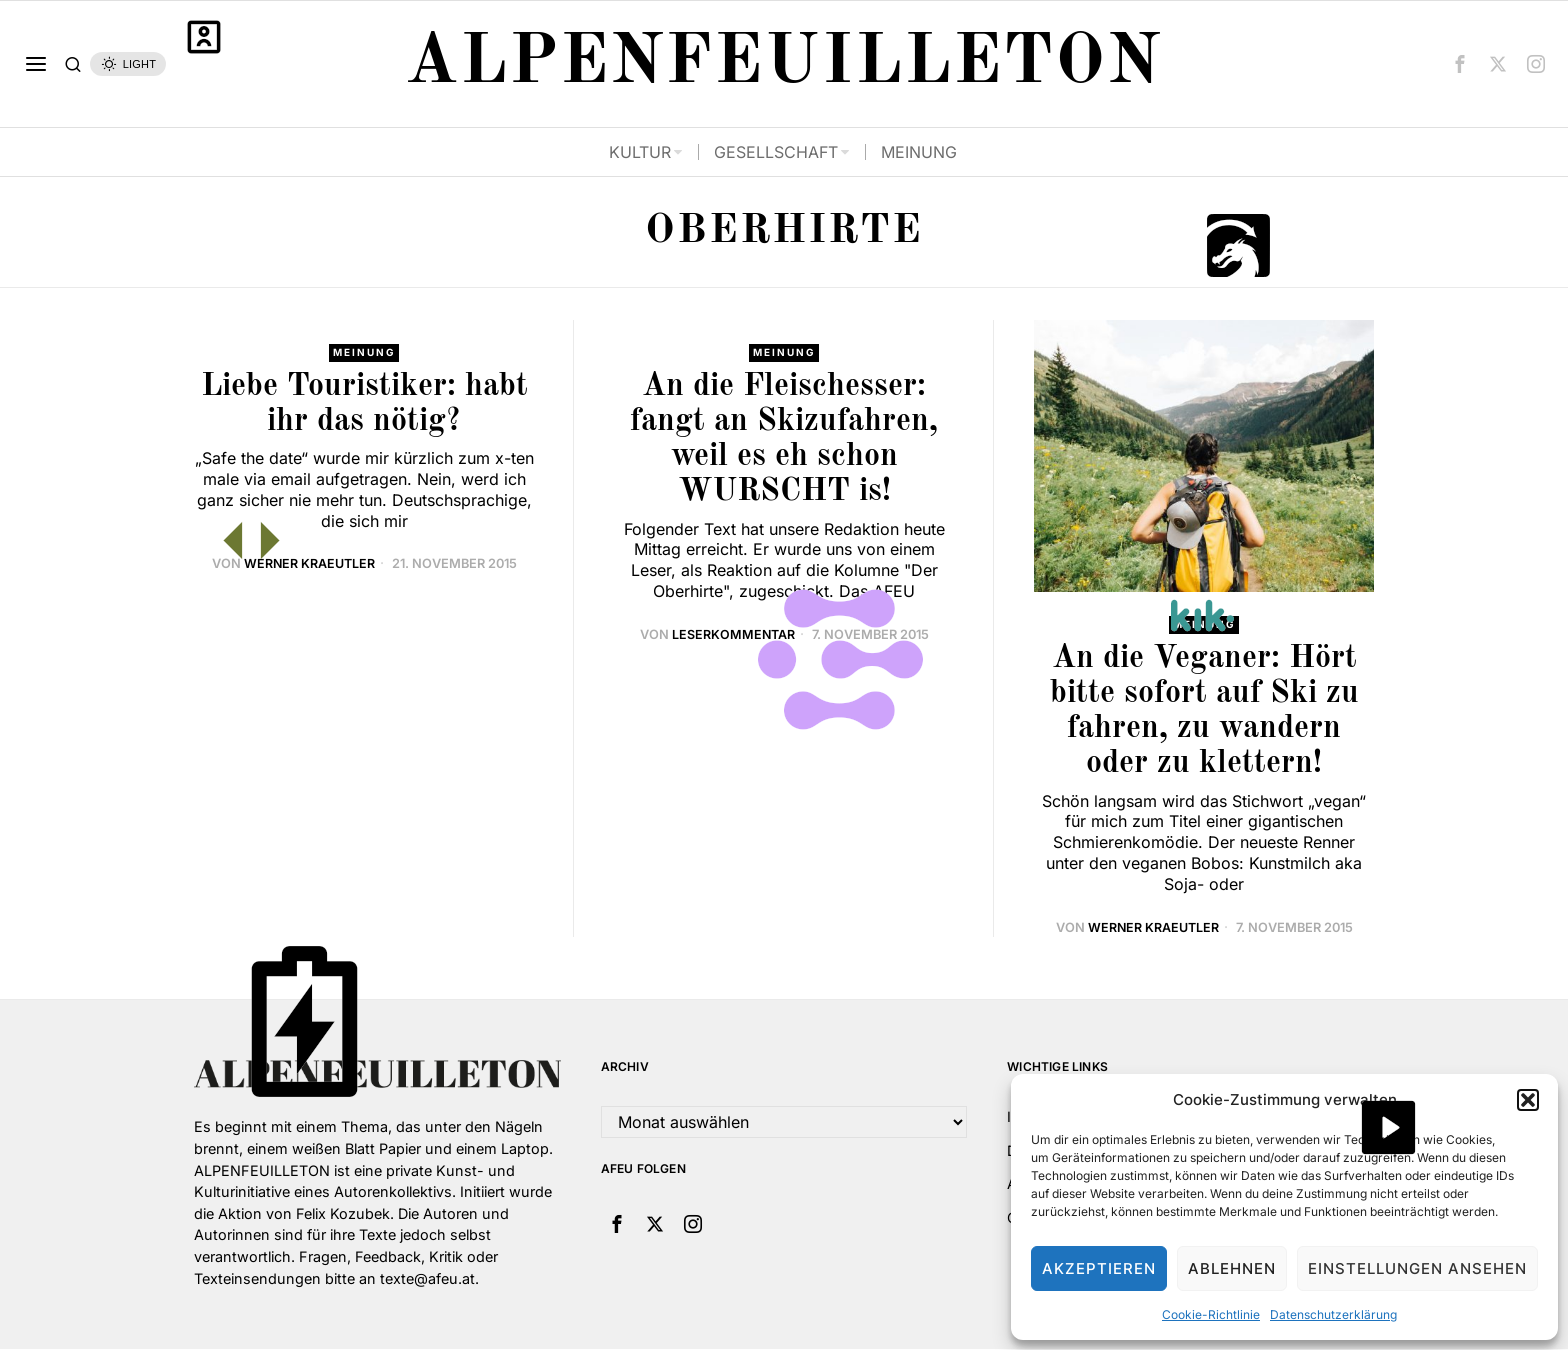  I want to click on open LightBurn laser cutting software, so click(1238, 245).